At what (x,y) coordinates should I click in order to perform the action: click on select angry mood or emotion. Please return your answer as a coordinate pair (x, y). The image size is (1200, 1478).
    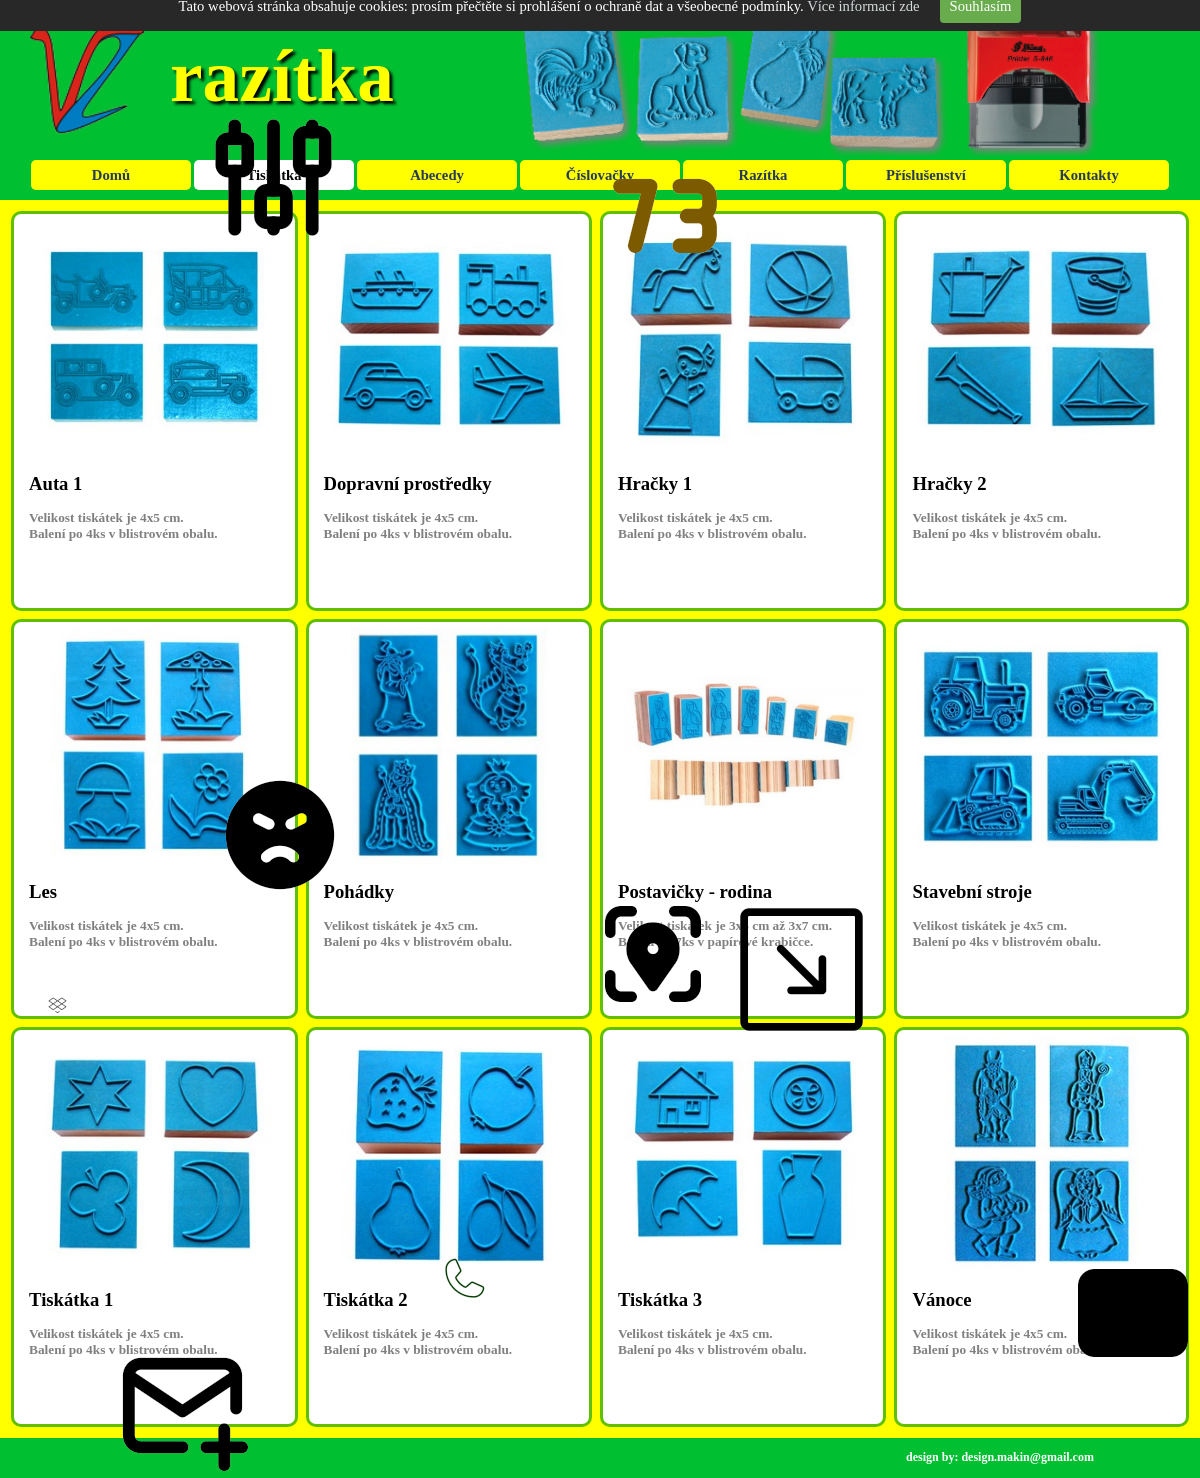
    Looking at the image, I should click on (280, 835).